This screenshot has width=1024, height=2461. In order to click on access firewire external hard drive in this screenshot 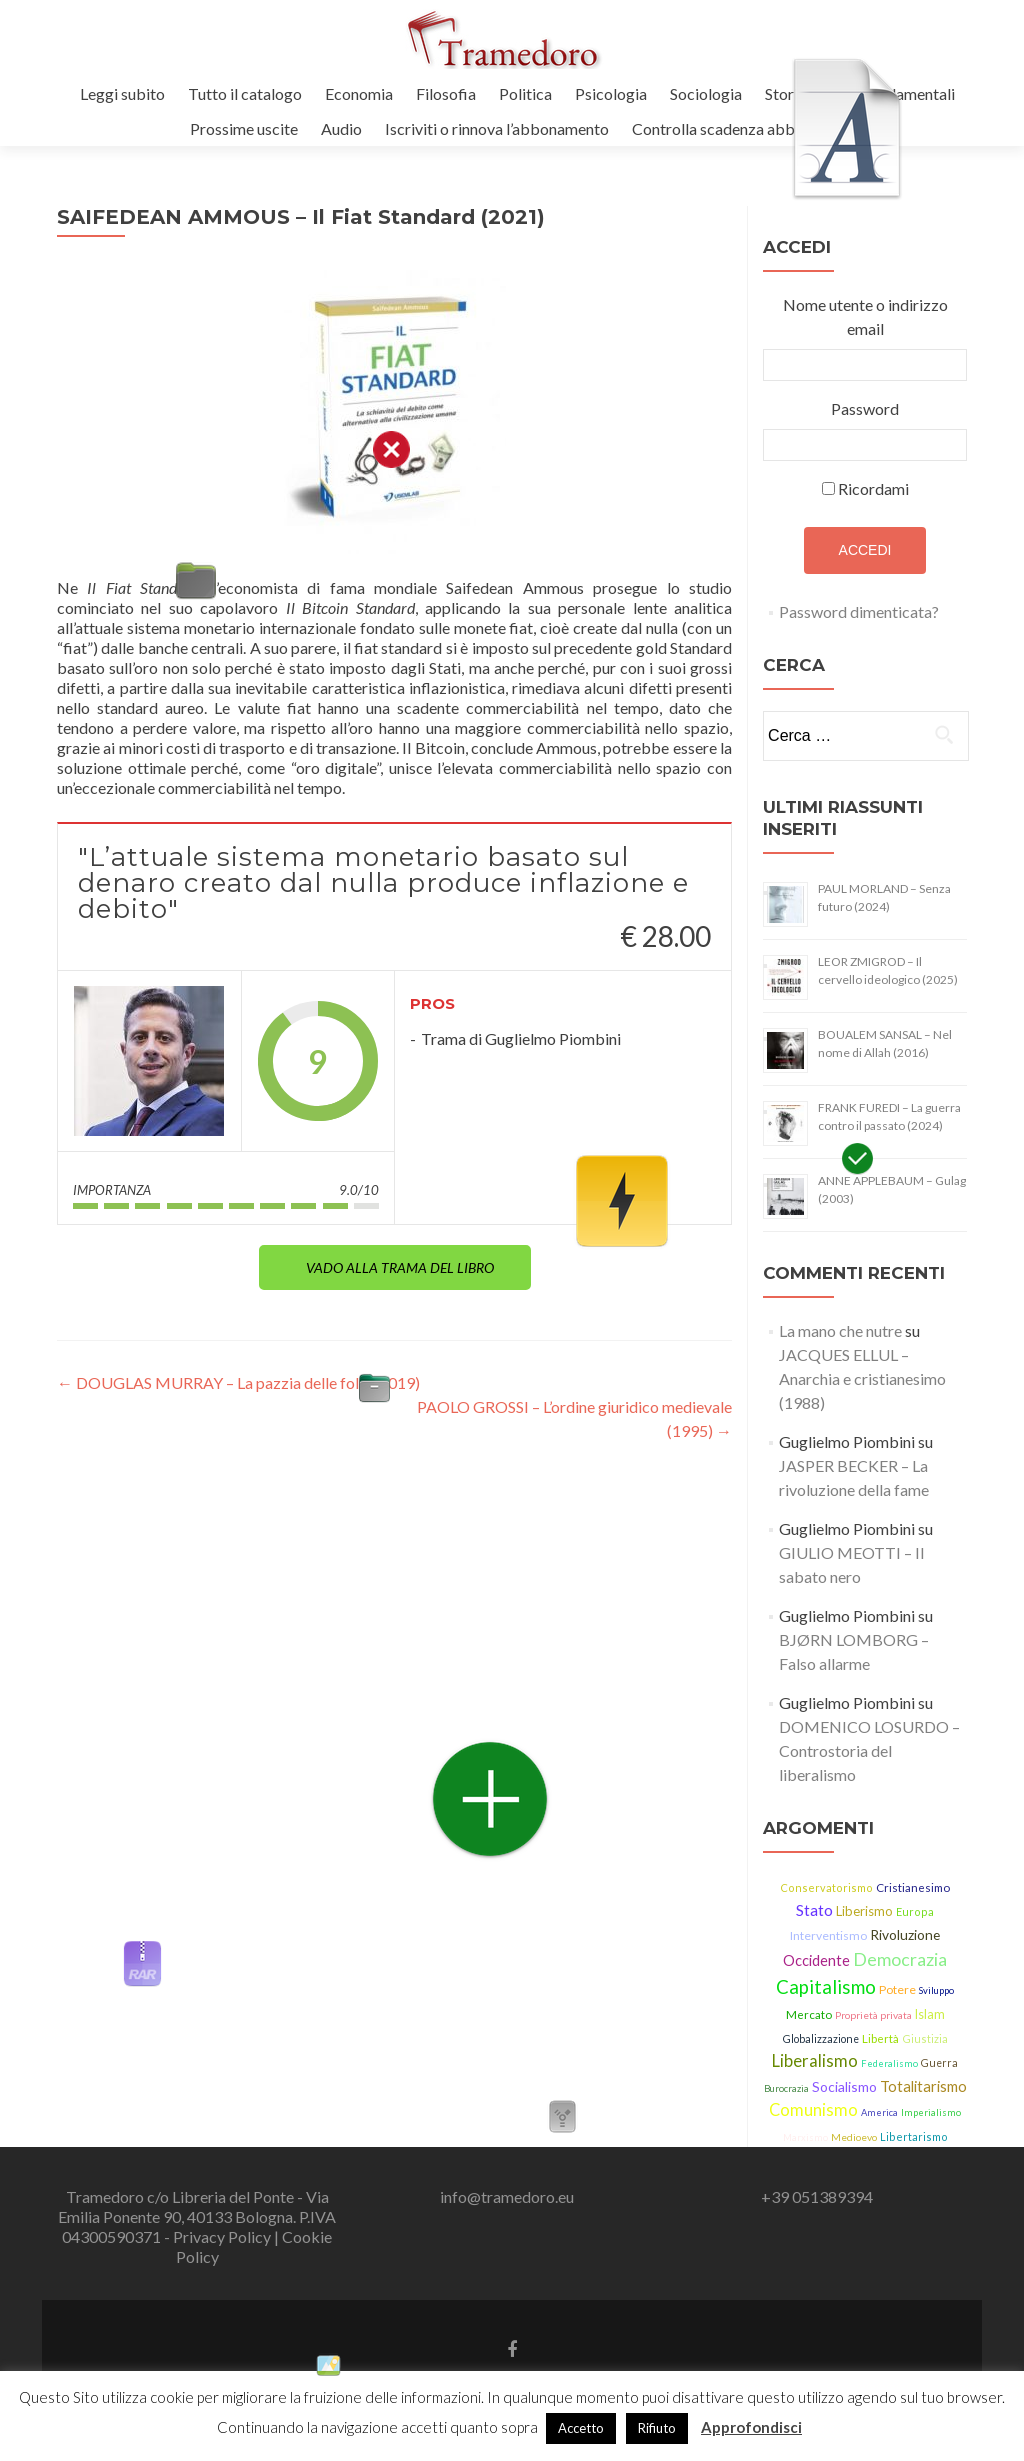, I will do `click(562, 2116)`.